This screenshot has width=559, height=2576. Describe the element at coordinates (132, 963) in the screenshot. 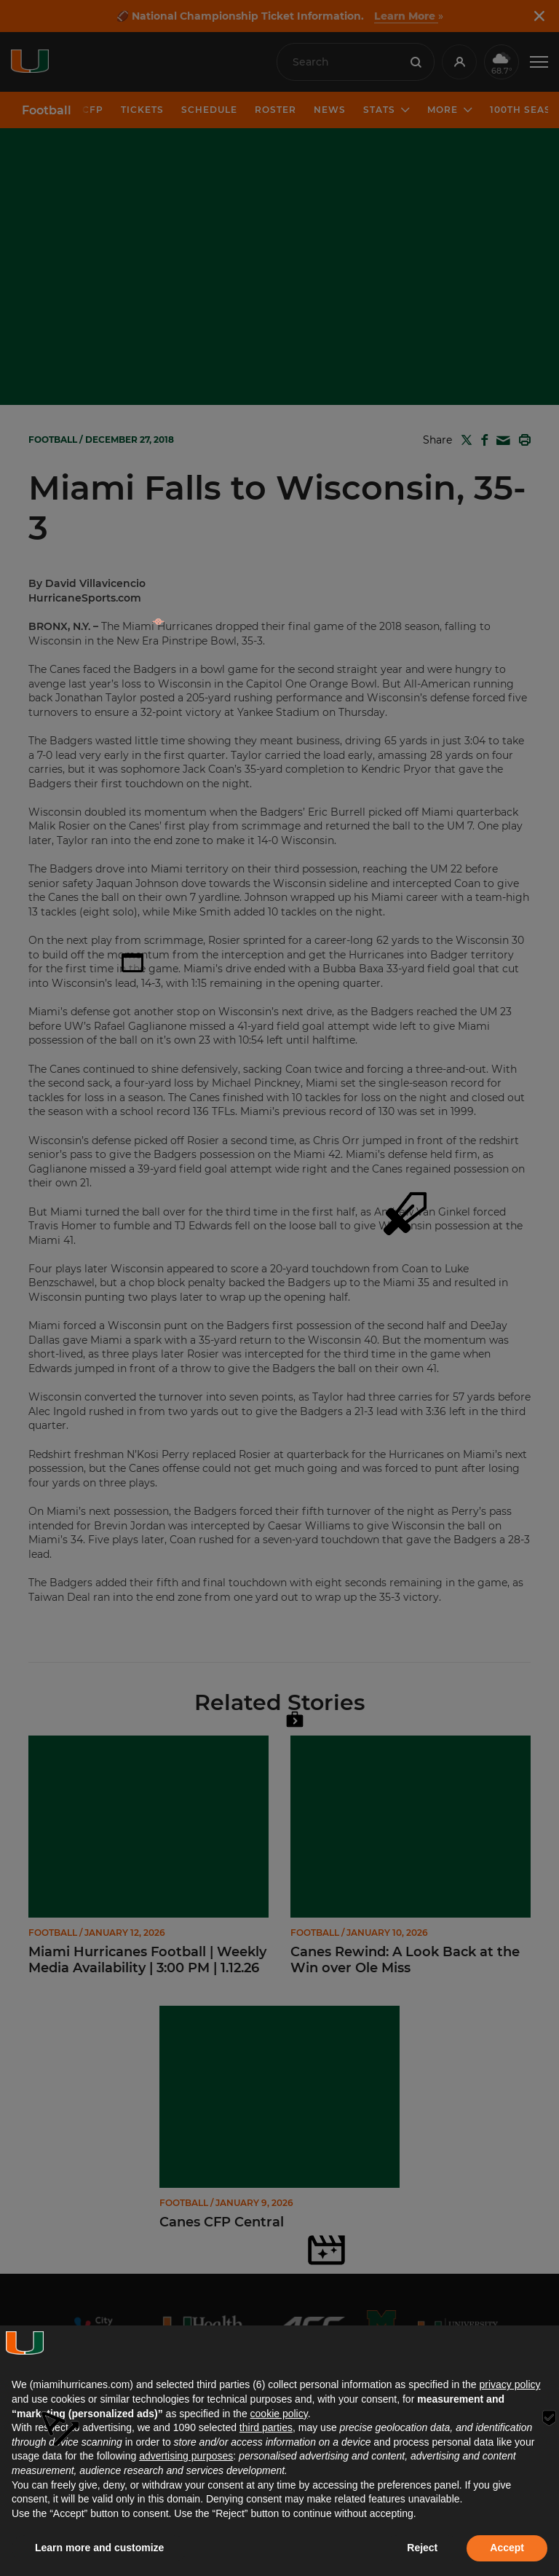

I see `open a web browser or web view` at that location.